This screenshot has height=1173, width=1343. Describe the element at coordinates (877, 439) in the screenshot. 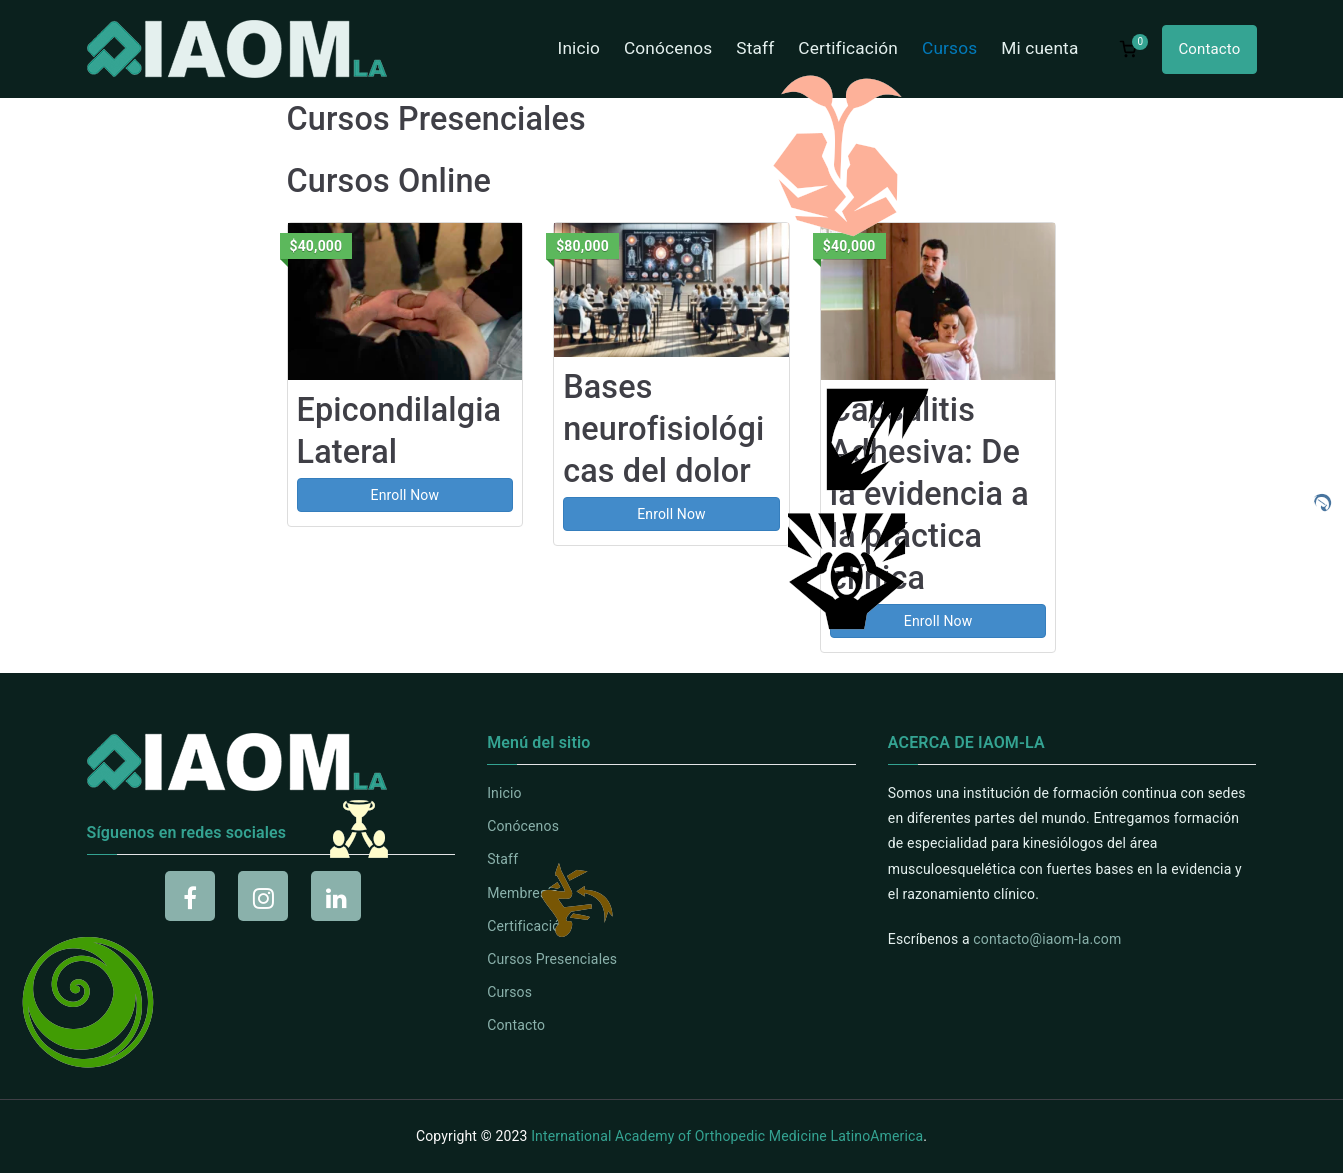

I see `select ent or tree creature character` at that location.